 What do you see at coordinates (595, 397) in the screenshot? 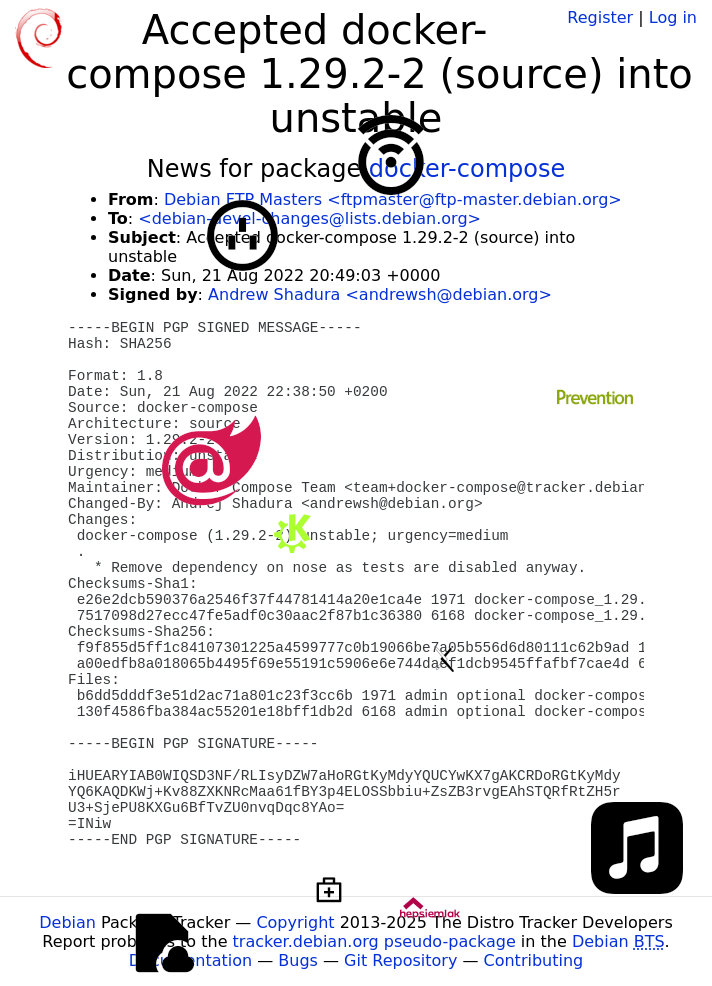
I see `prevention magazine brand logo` at bounding box center [595, 397].